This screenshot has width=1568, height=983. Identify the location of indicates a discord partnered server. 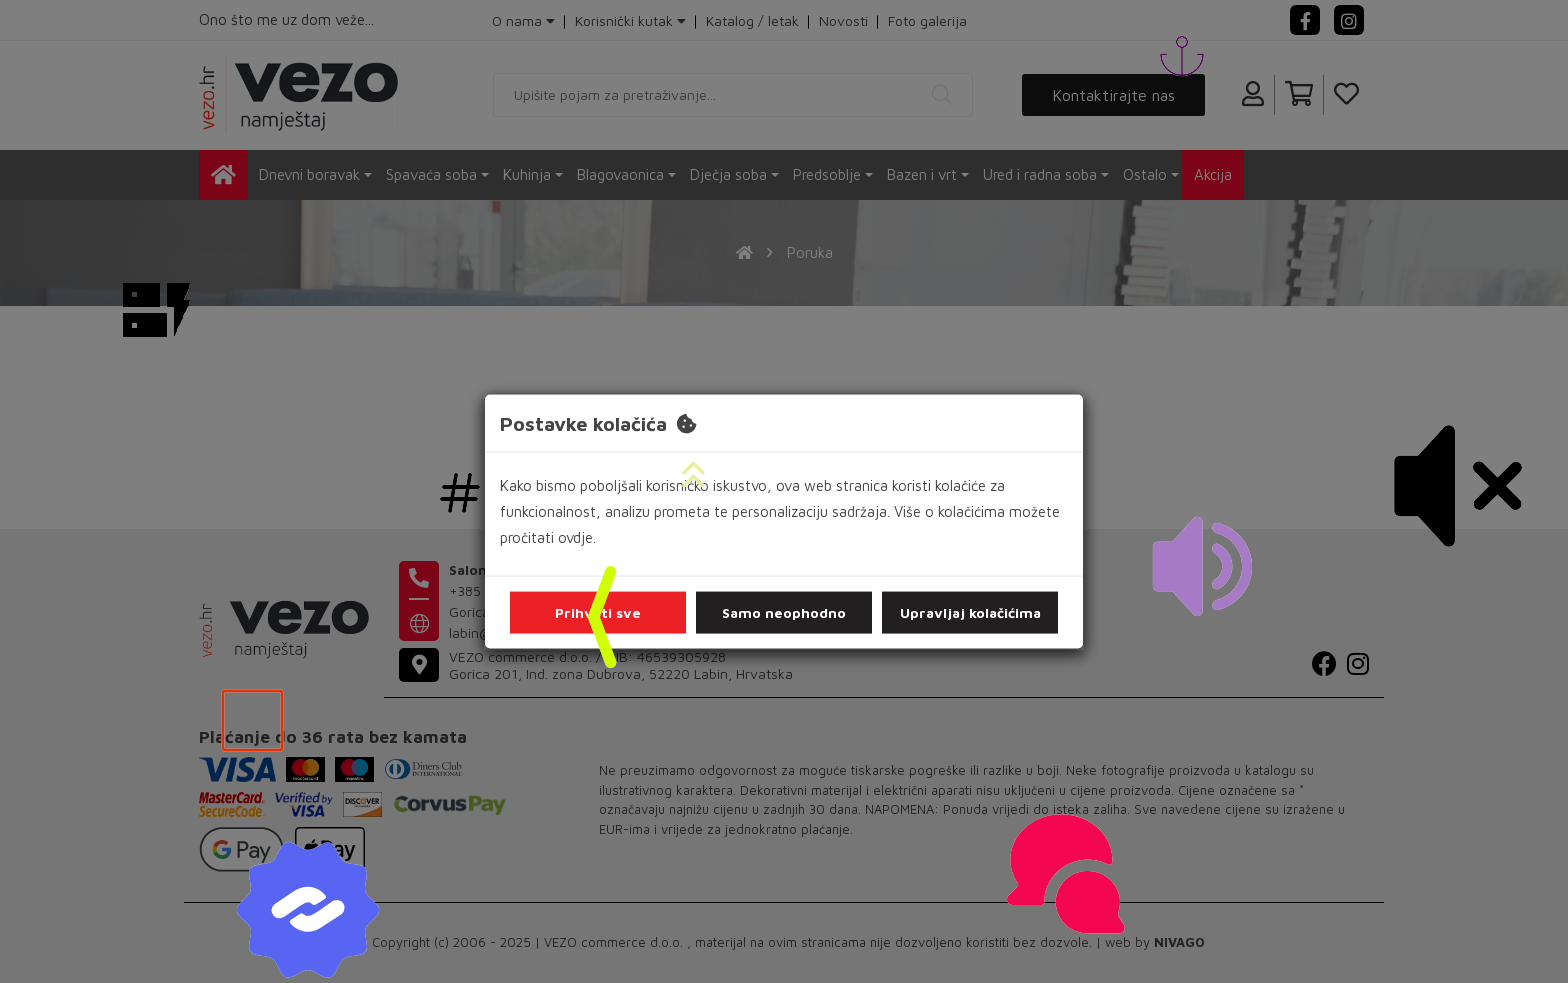
(308, 910).